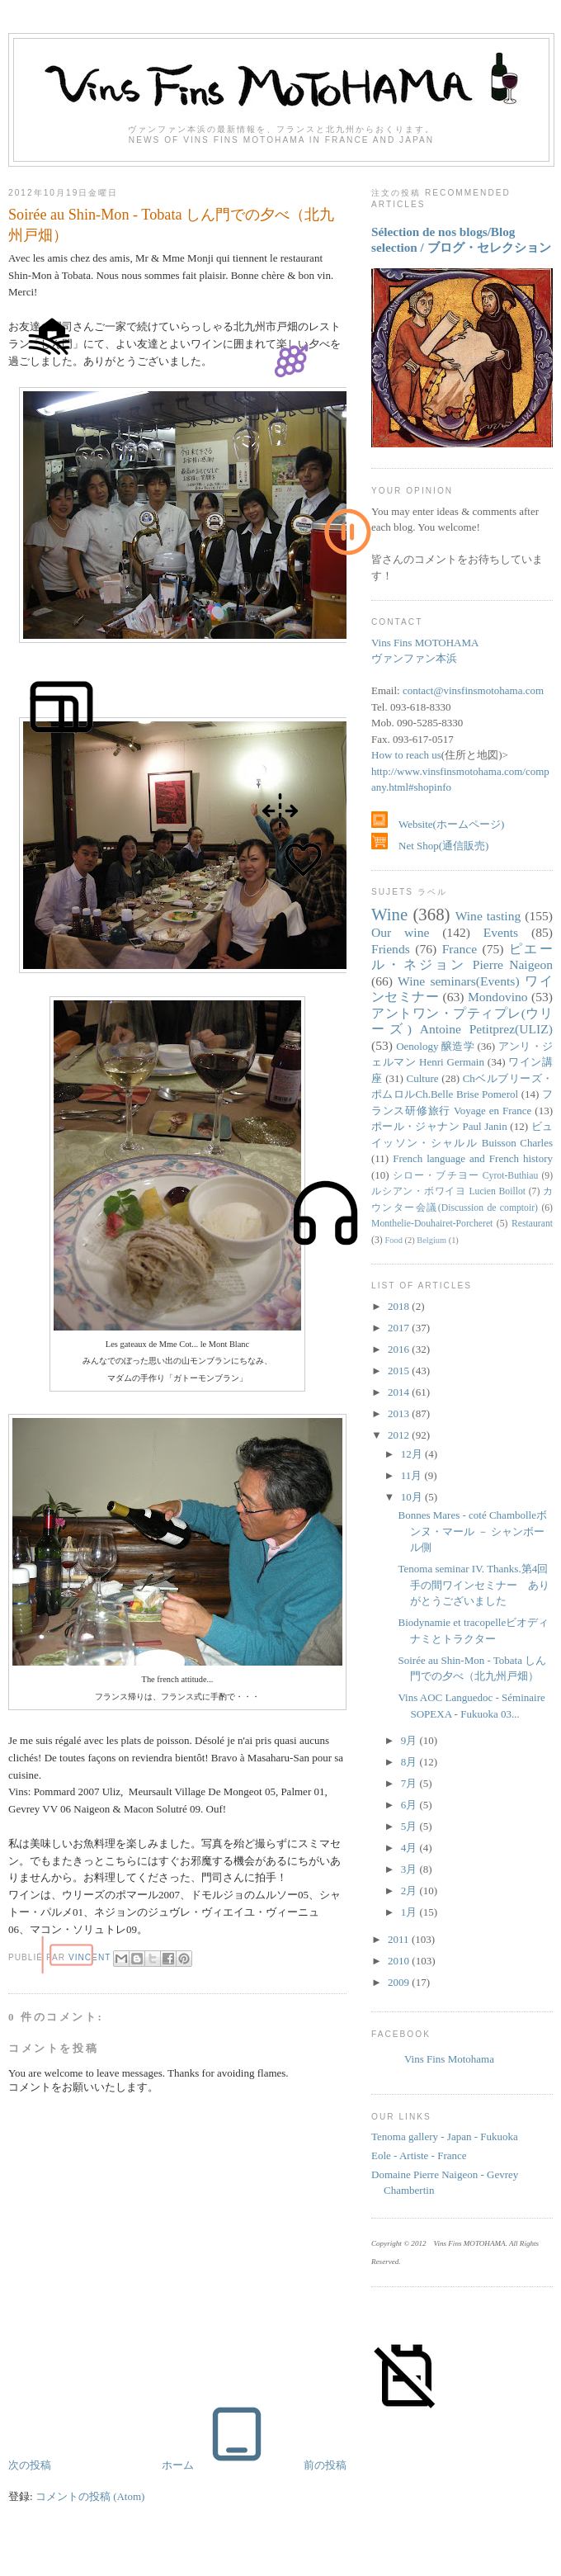  Describe the element at coordinates (303, 859) in the screenshot. I see `add item to favorites` at that location.